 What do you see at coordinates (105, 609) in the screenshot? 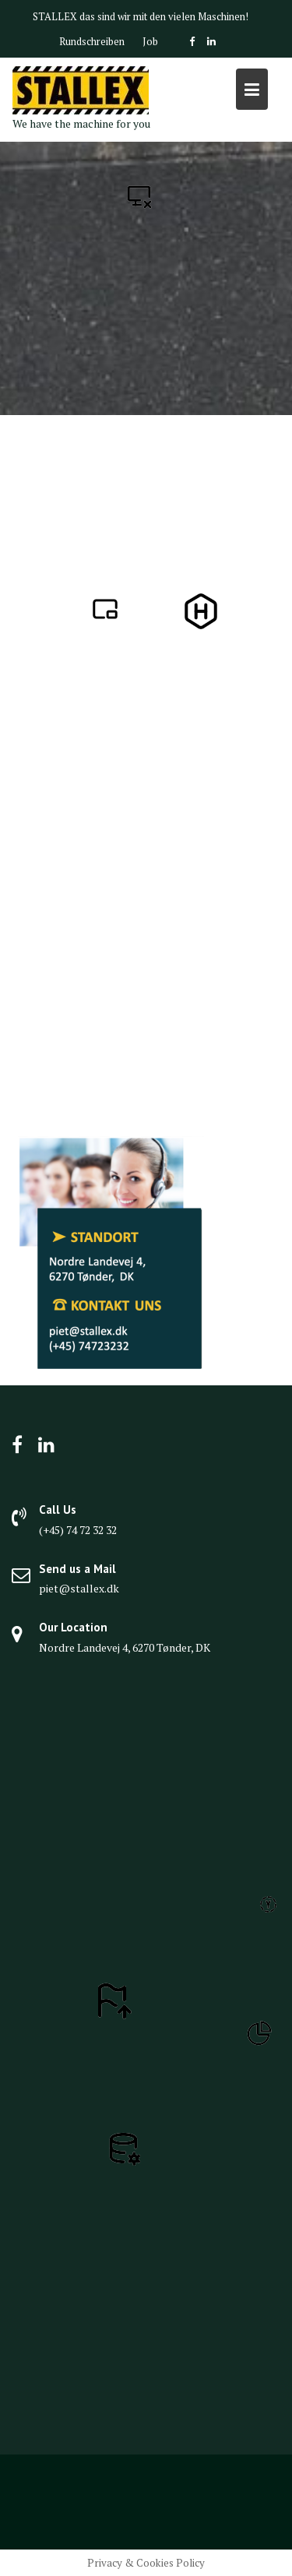
I see `enable picture-in-picture mode` at bounding box center [105, 609].